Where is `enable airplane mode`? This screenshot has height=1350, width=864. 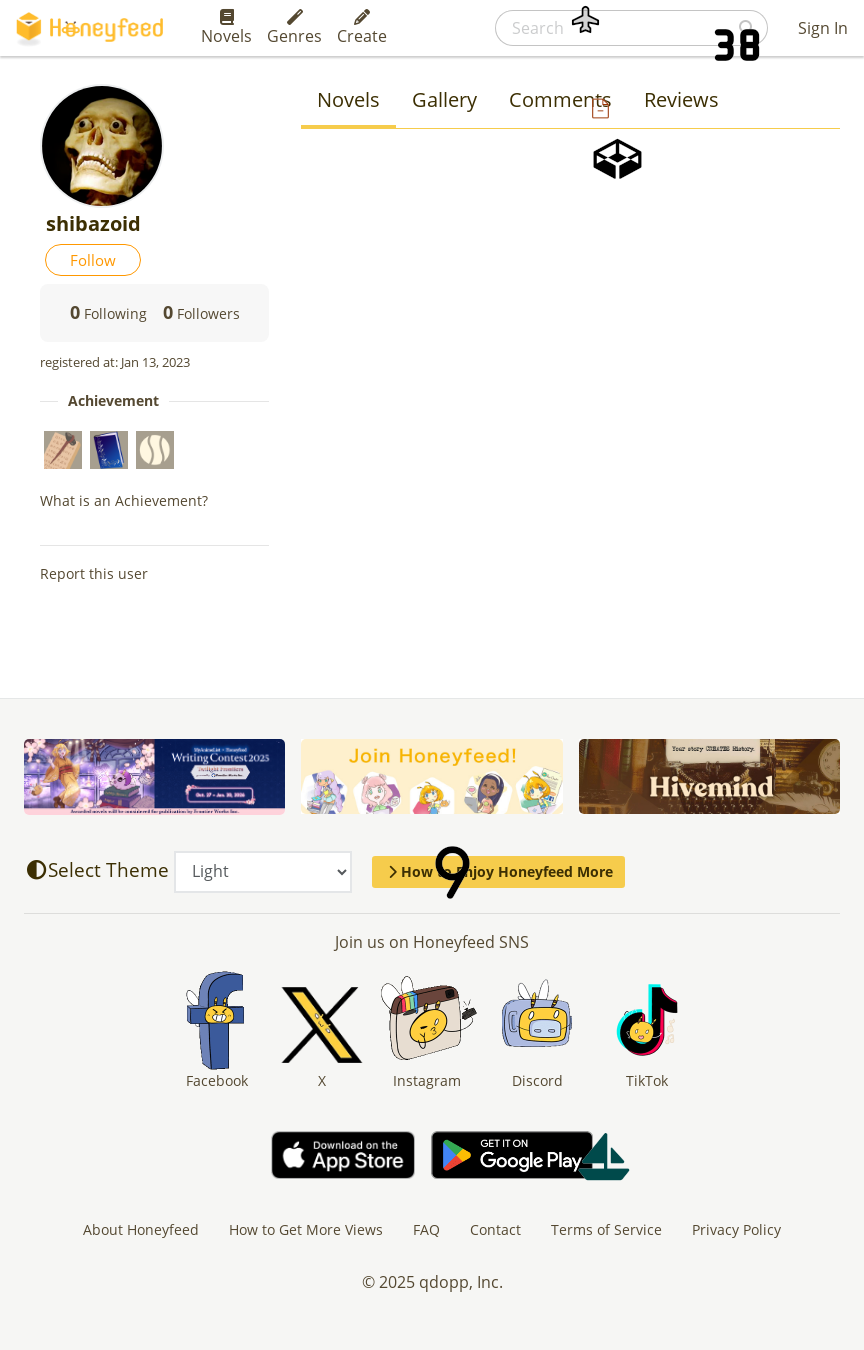 enable airplane mode is located at coordinates (585, 19).